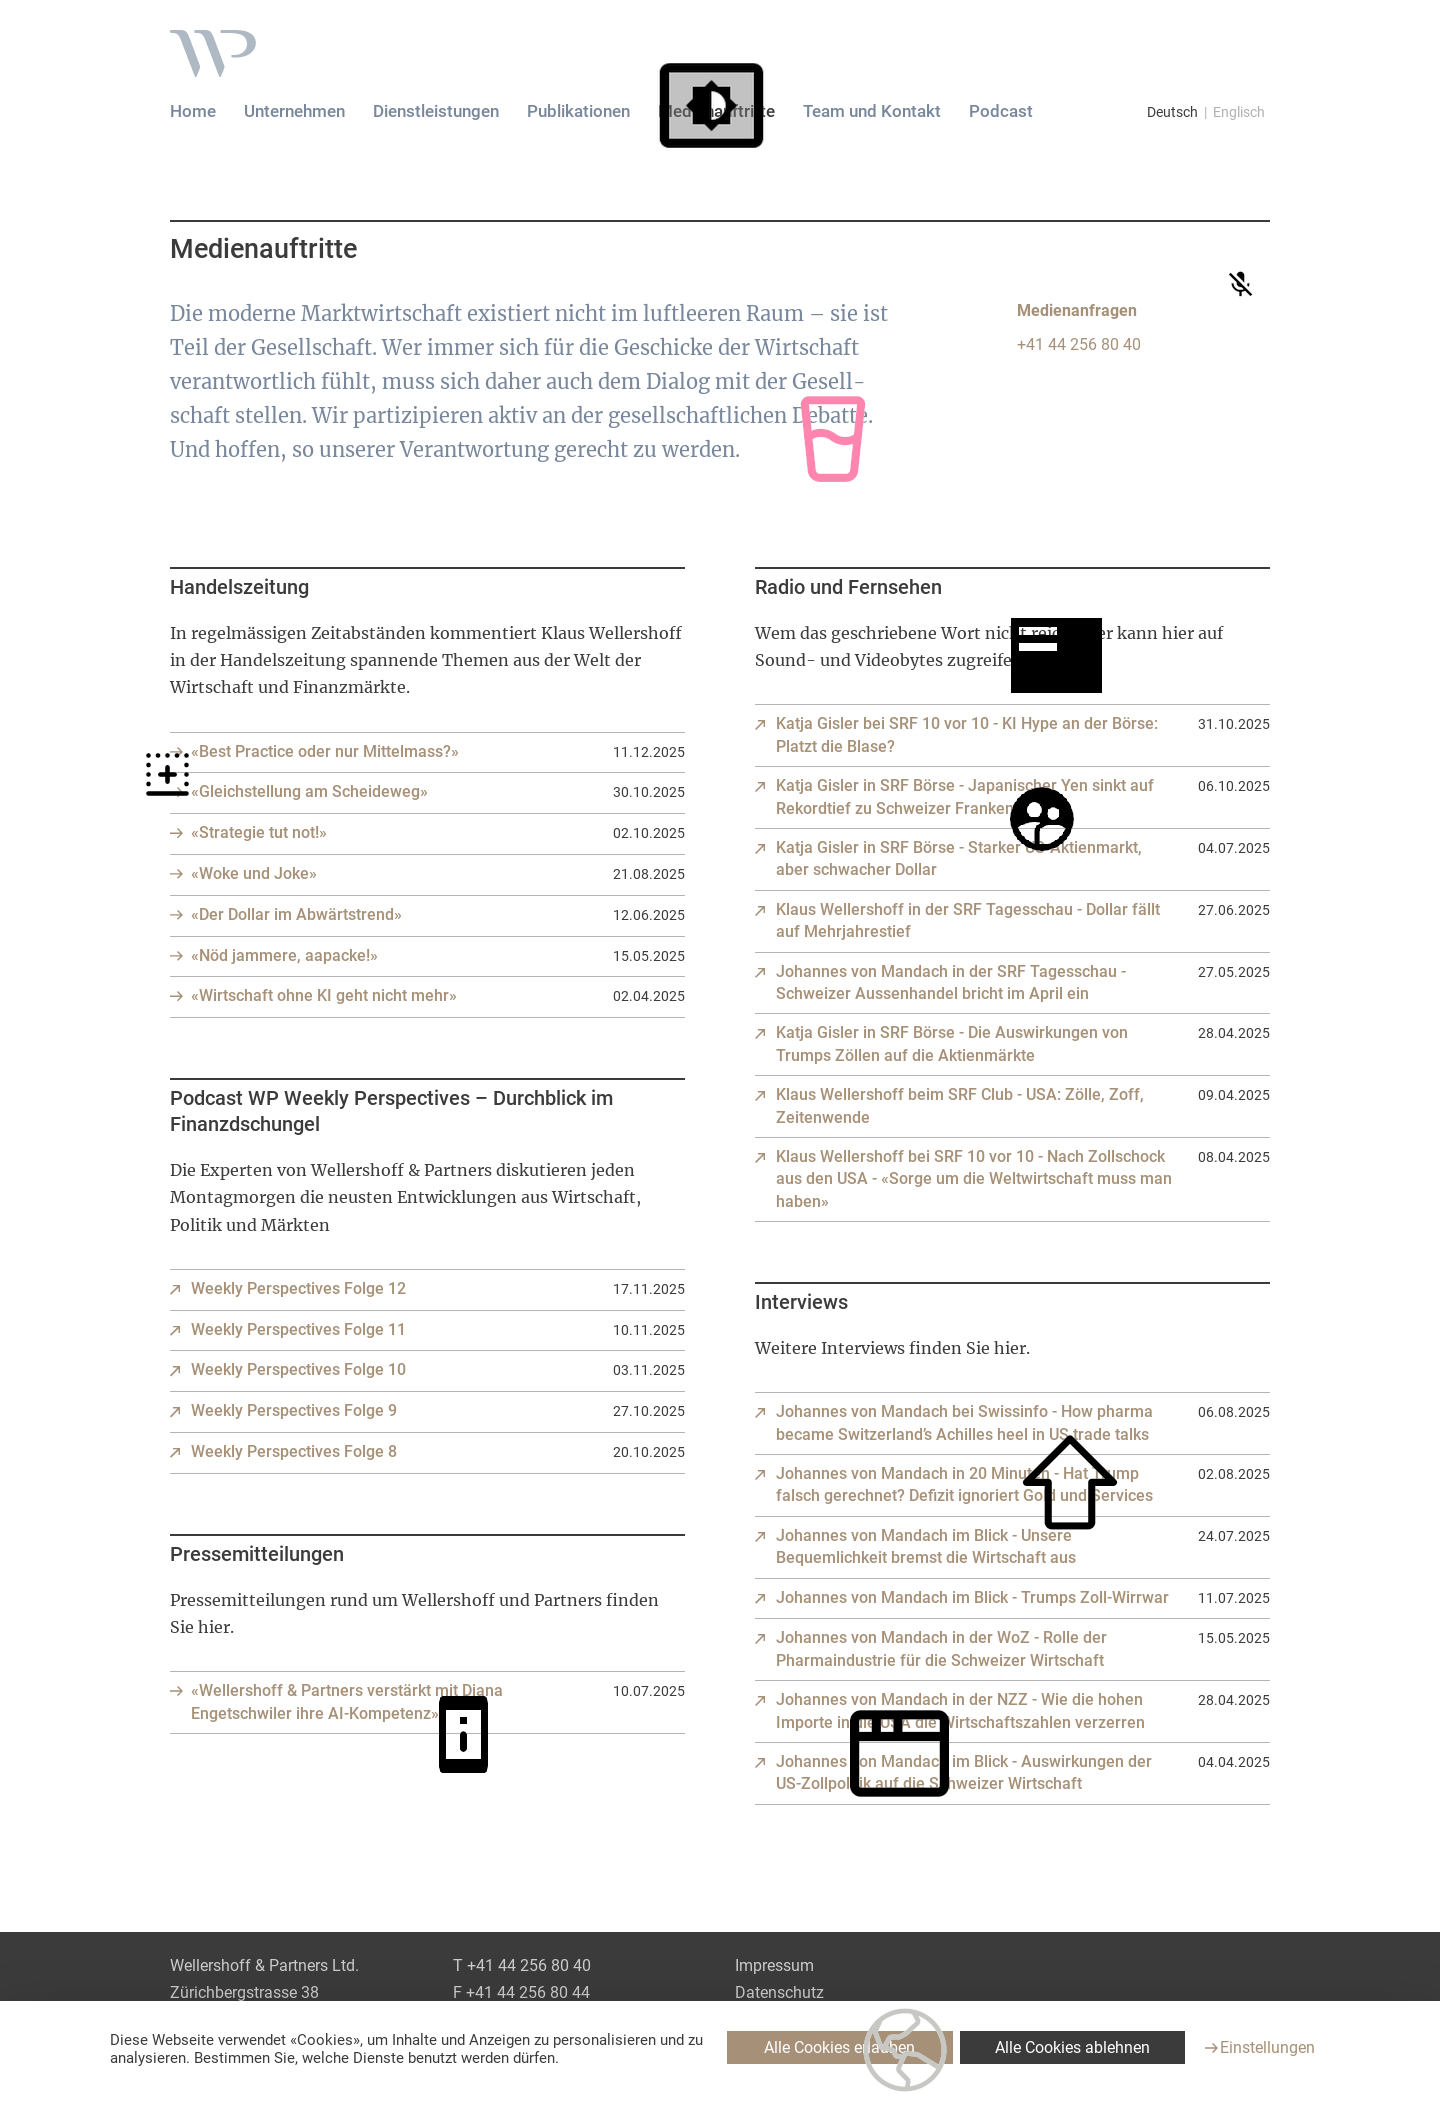  What do you see at coordinates (1056, 655) in the screenshot?
I see `view featured playlist` at bounding box center [1056, 655].